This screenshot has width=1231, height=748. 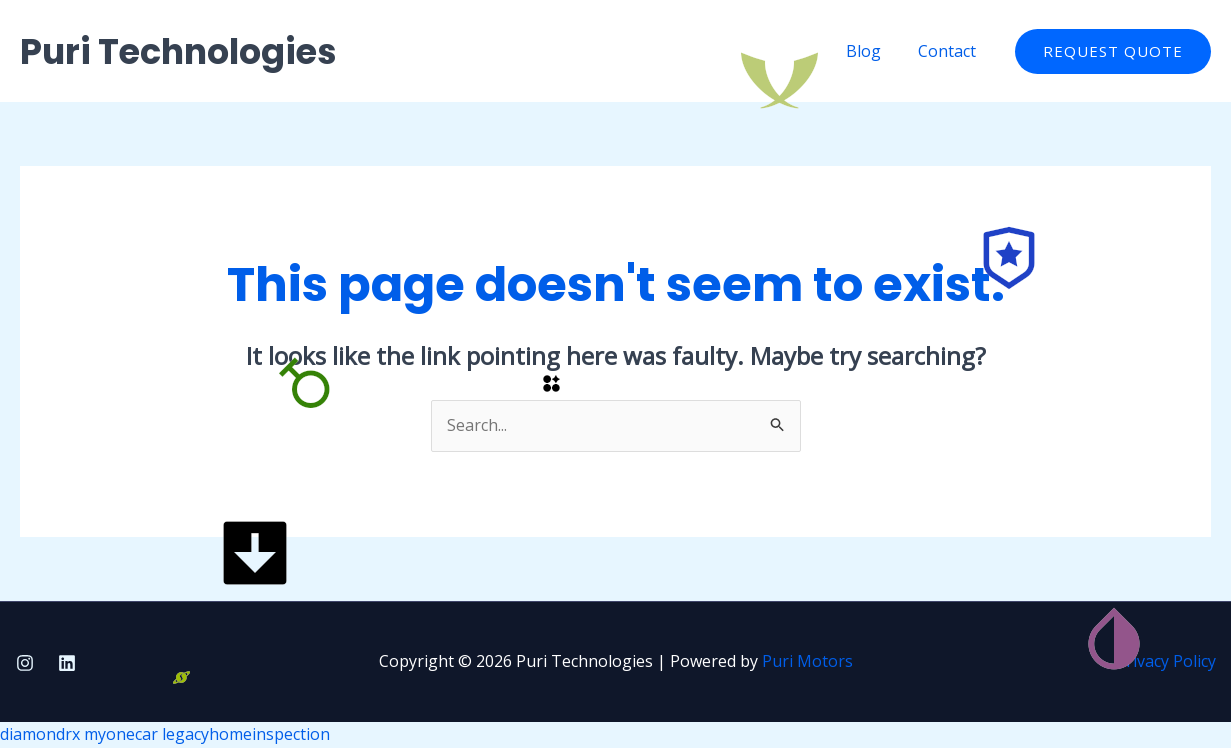 I want to click on xmpp messaging protocol logo, so click(x=779, y=80).